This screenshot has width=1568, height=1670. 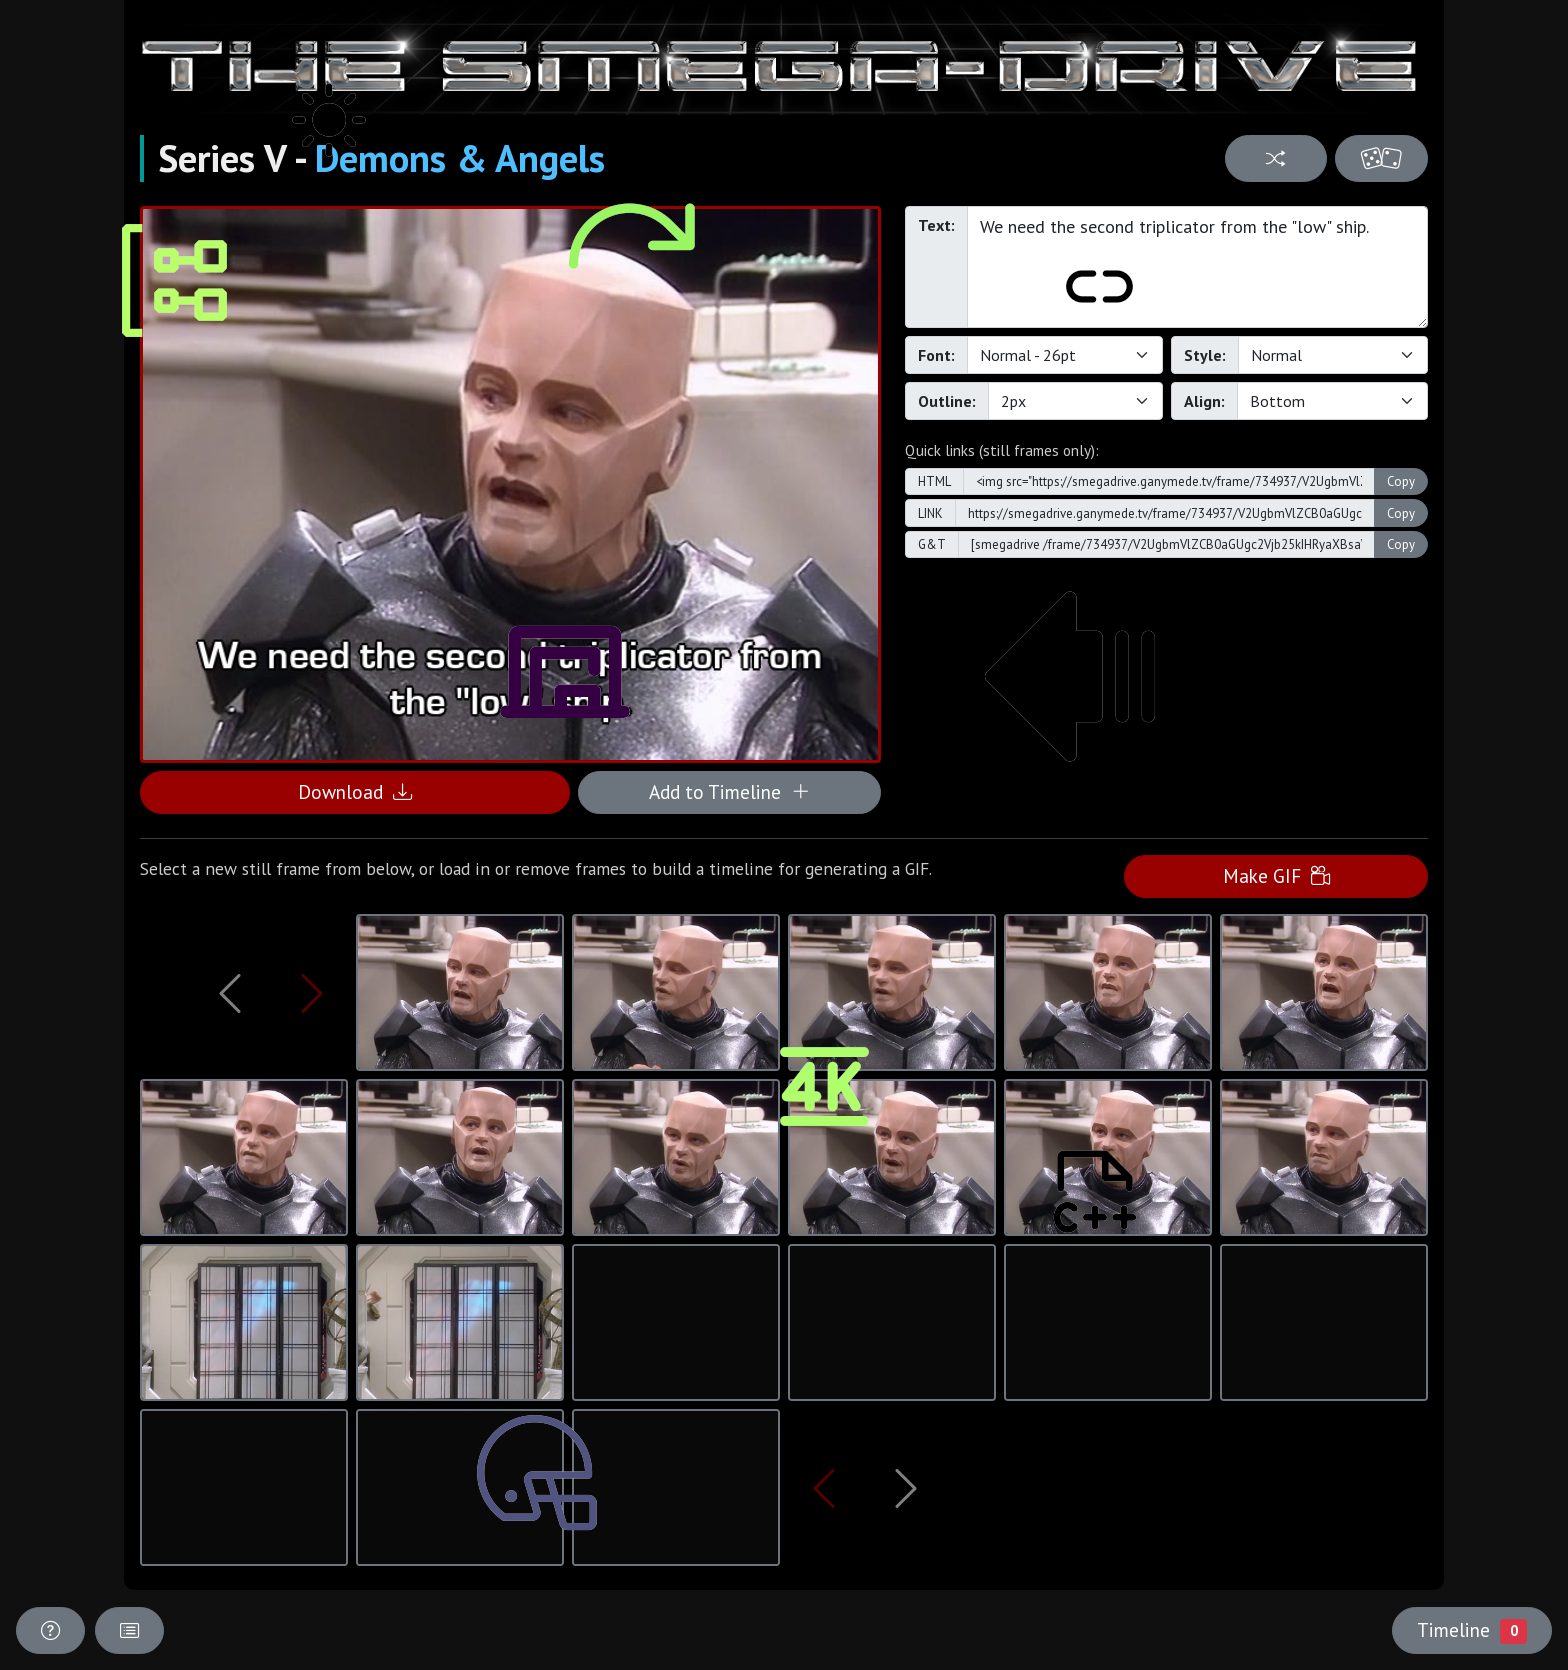 I want to click on redo last action, so click(x=629, y=231).